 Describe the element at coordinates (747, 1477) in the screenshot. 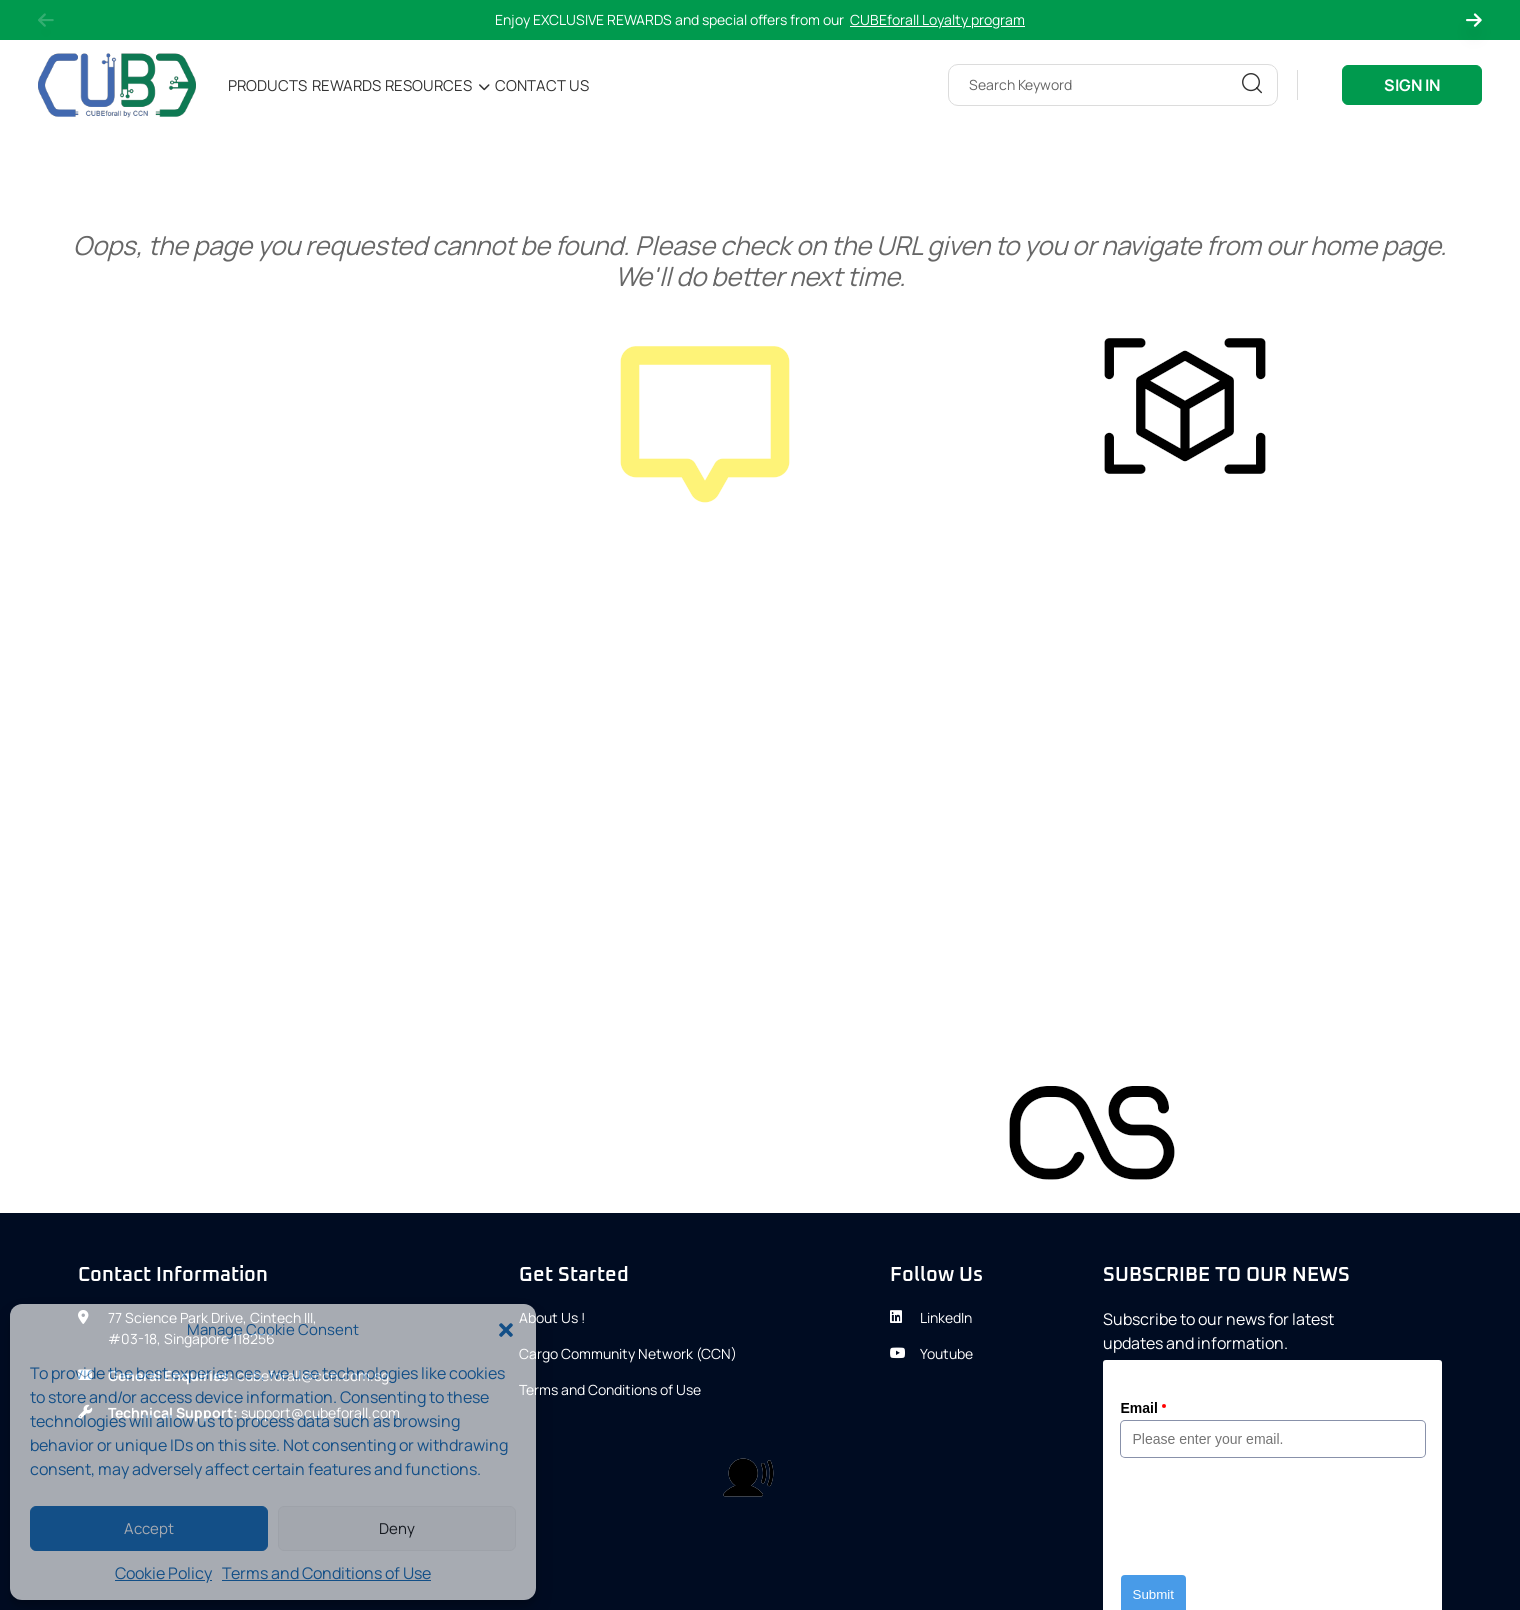

I see `user is speaking or broadcasting audio` at that location.